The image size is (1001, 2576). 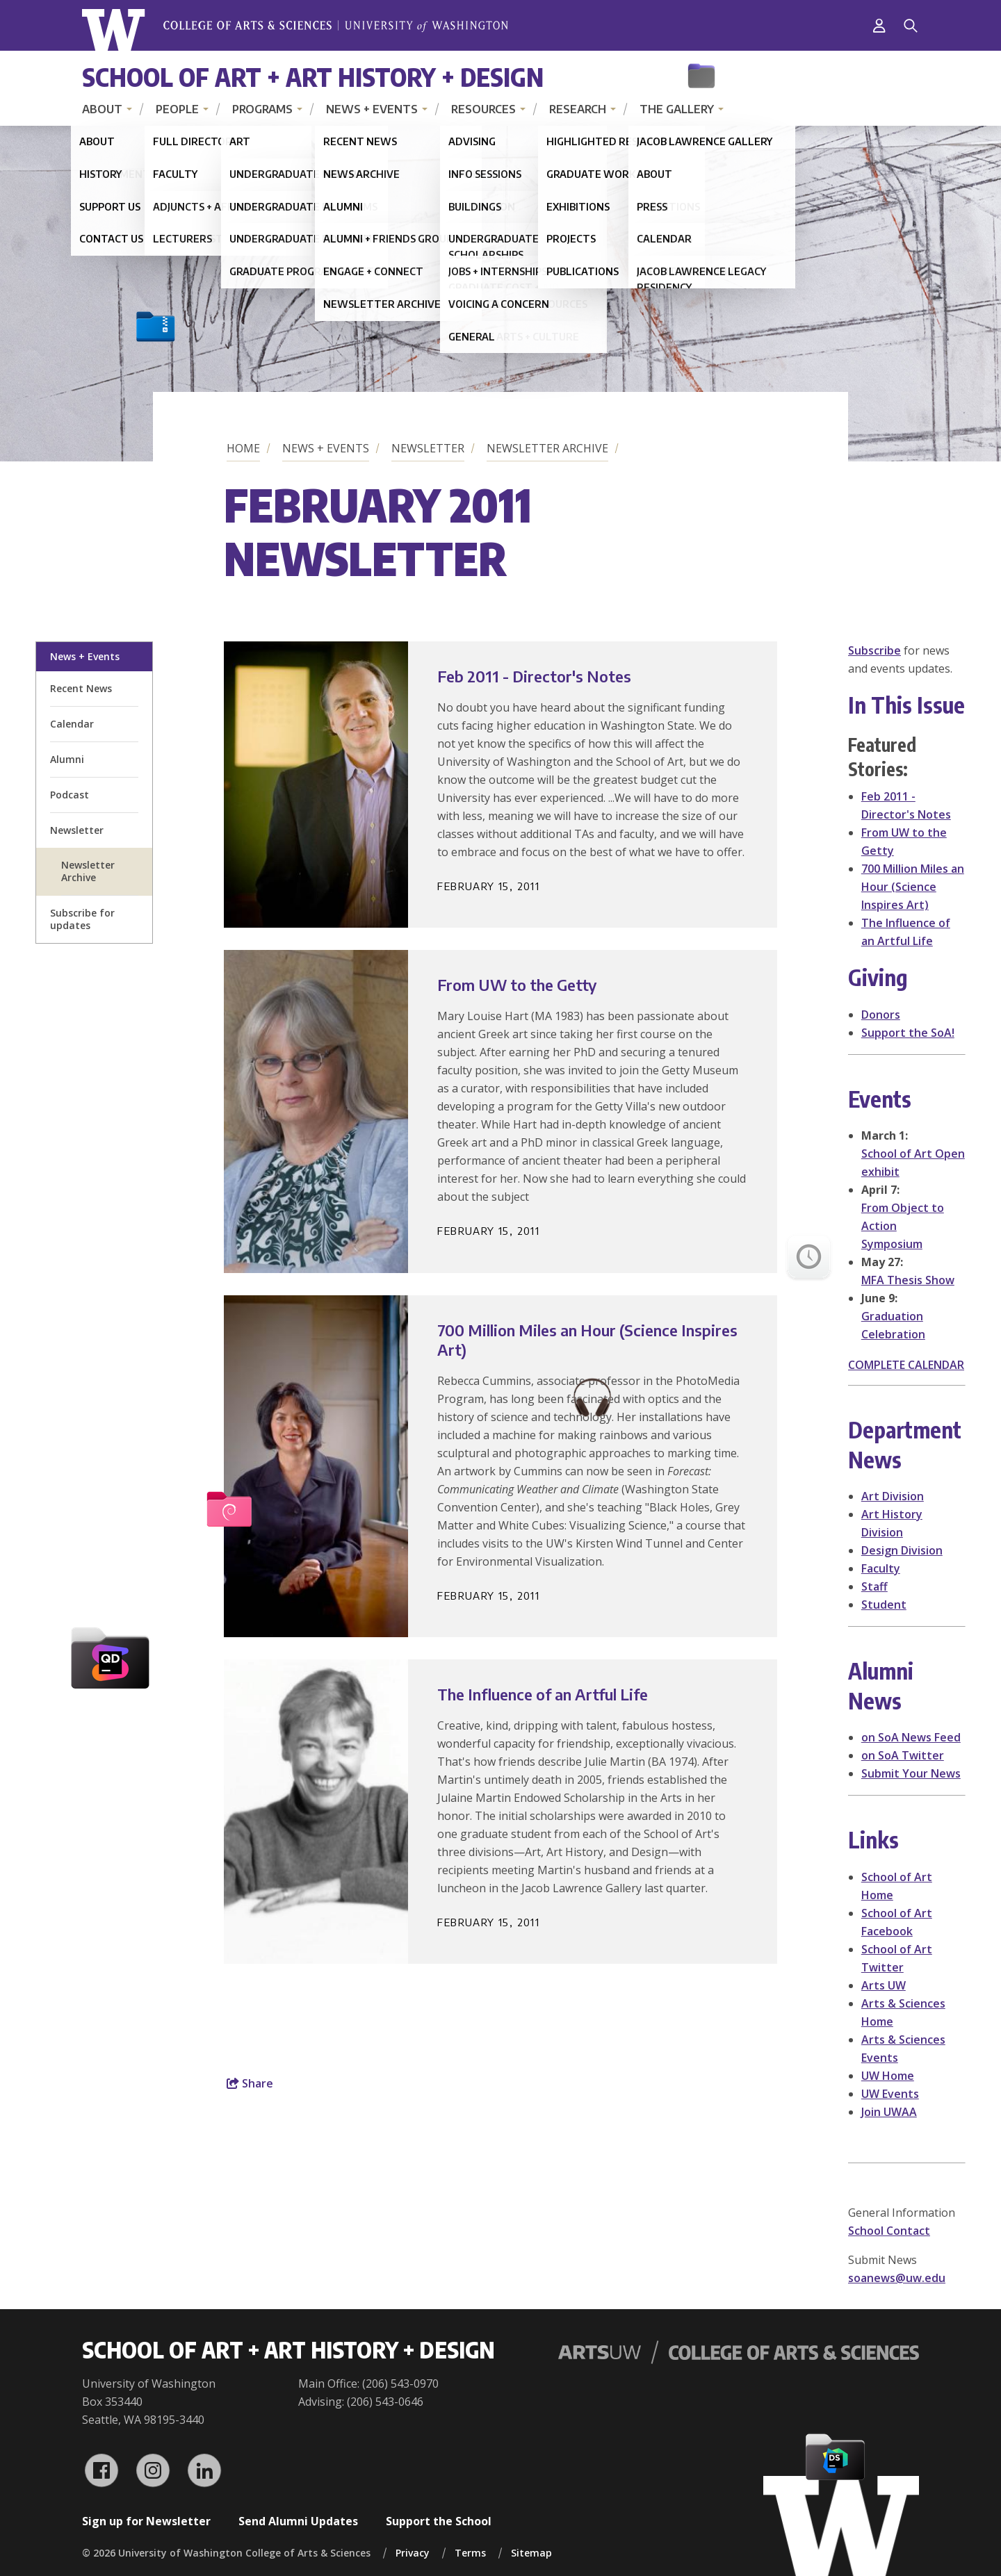 I want to click on folder containing debian linux files, so click(x=229, y=1510).